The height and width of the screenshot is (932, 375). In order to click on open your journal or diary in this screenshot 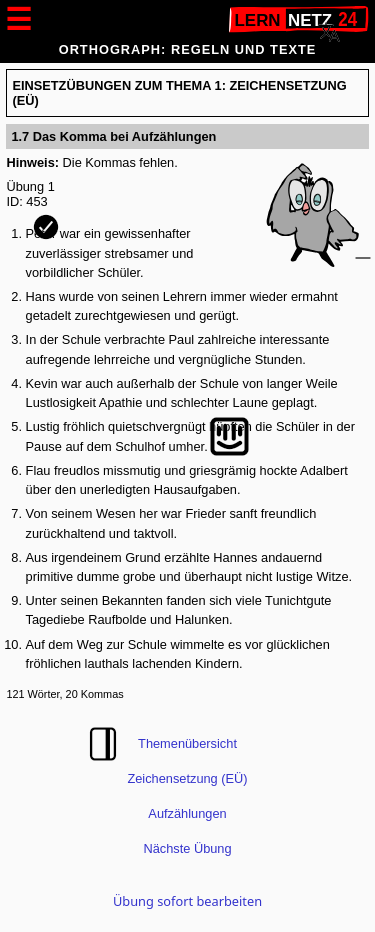, I will do `click(103, 744)`.